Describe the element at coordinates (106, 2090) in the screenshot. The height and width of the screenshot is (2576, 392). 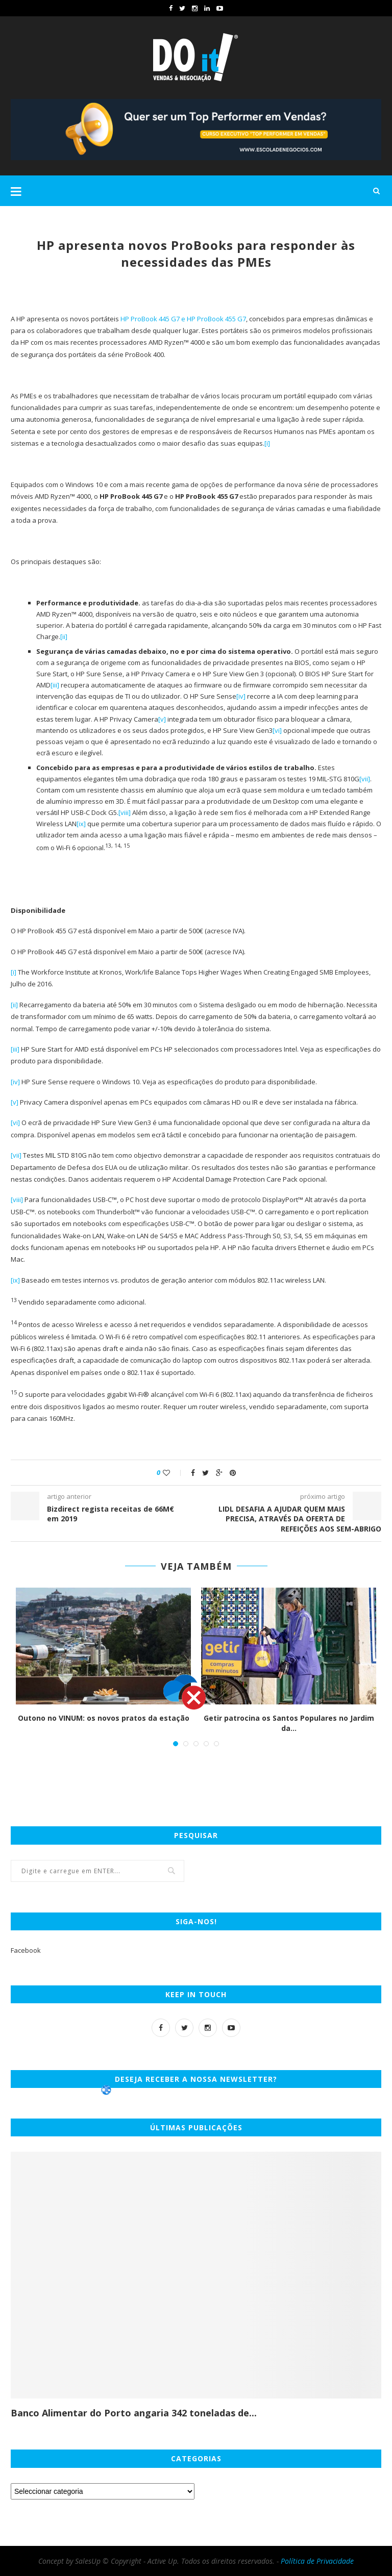
I see `open the windows app store` at that location.